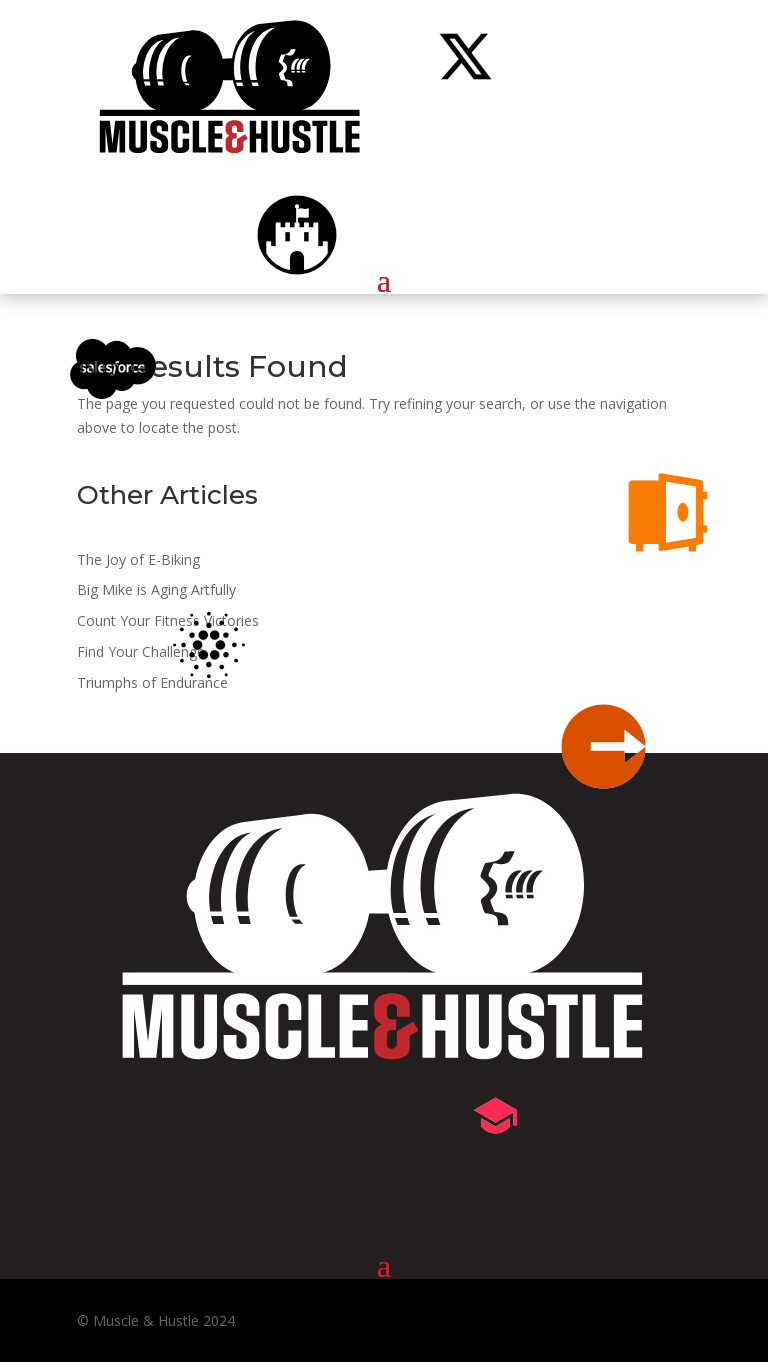 The height and width of the screenshot is (1362, 768). What do you see at coordinates (297, 235) in the screenshot?
I see `fort awesome brand logo` at bounding box center [297, 235].